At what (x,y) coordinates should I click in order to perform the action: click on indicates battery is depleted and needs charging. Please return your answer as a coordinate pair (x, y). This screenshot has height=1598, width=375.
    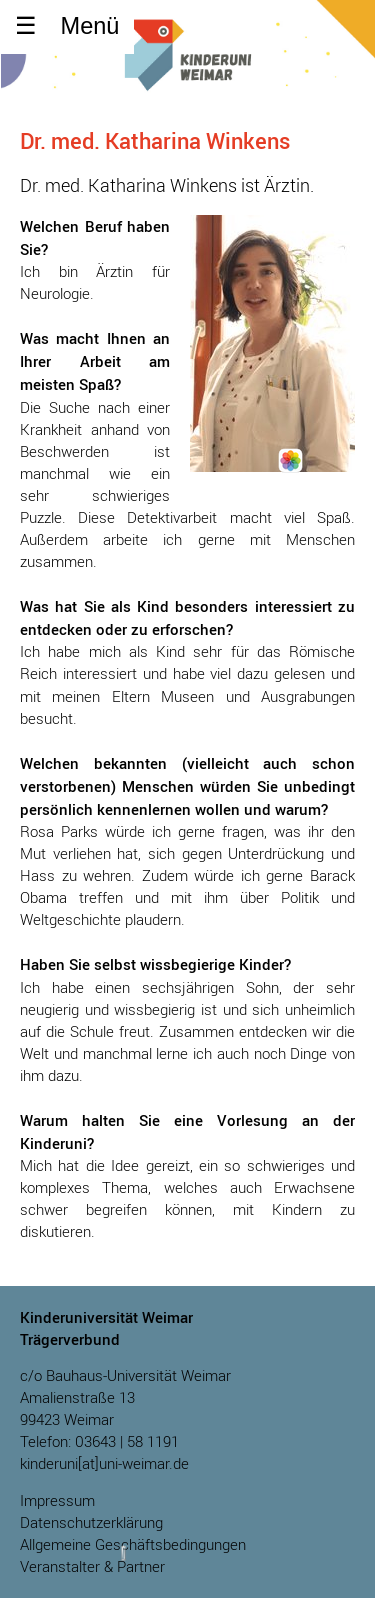
    Looking at the image, I should click on (123, 1553).